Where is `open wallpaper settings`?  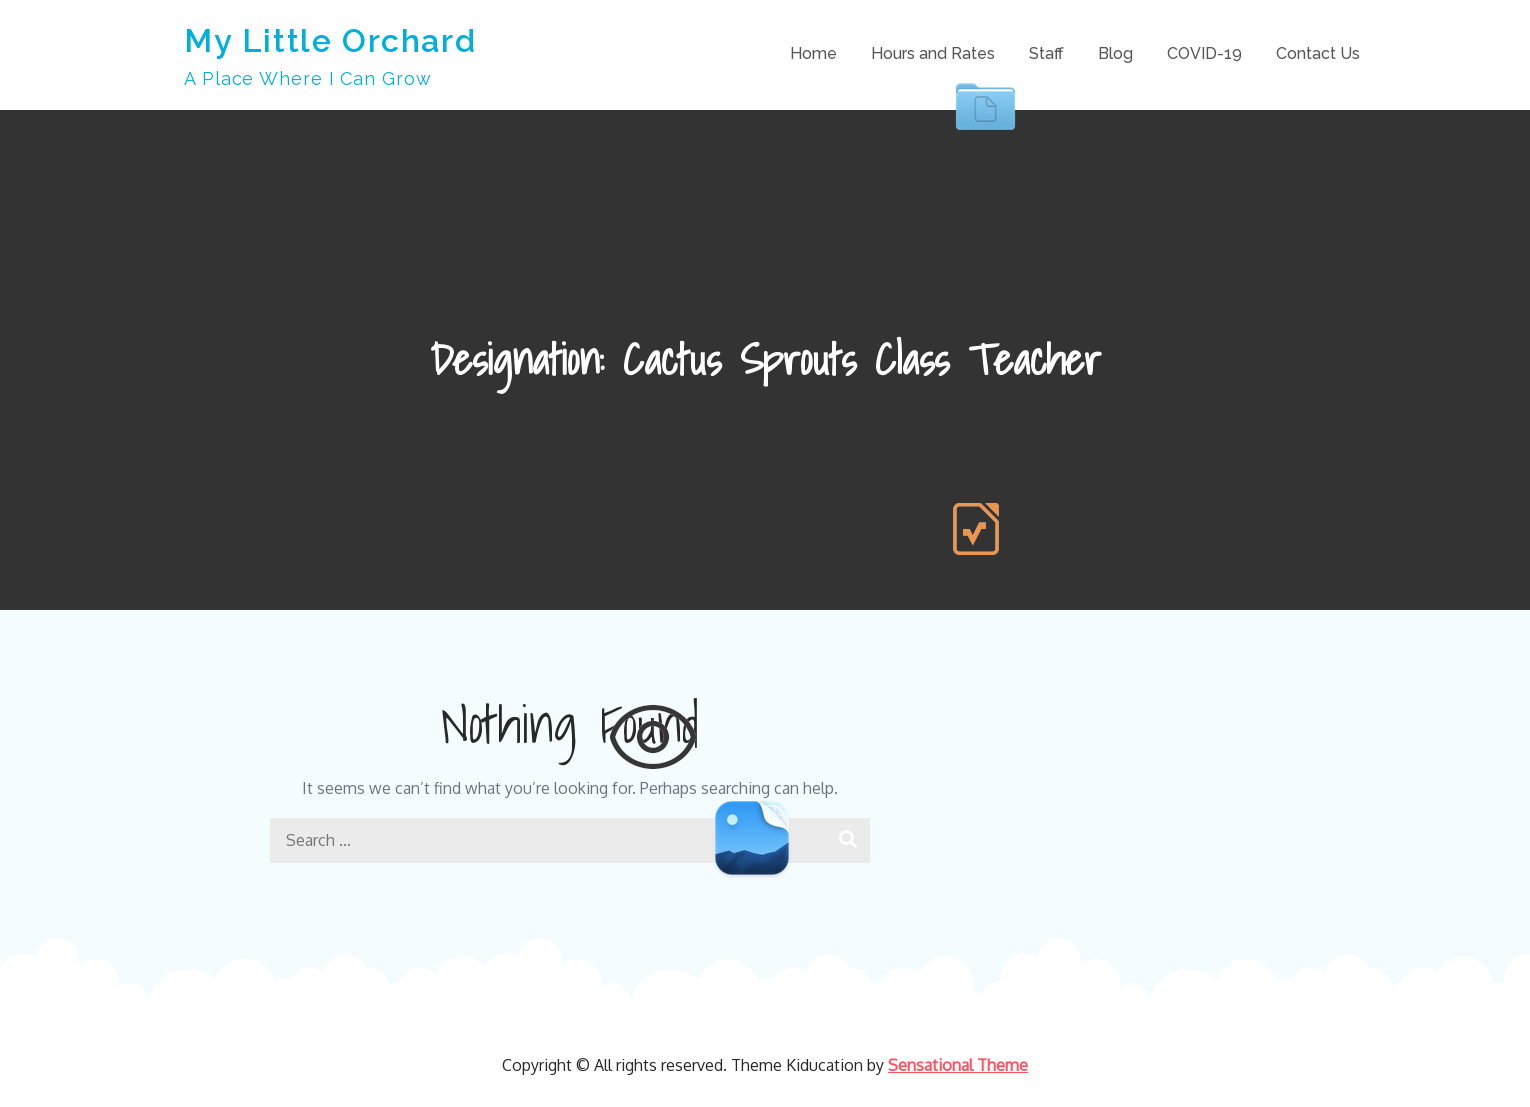
open wallpaper settings is located at coordinates (752, 838).